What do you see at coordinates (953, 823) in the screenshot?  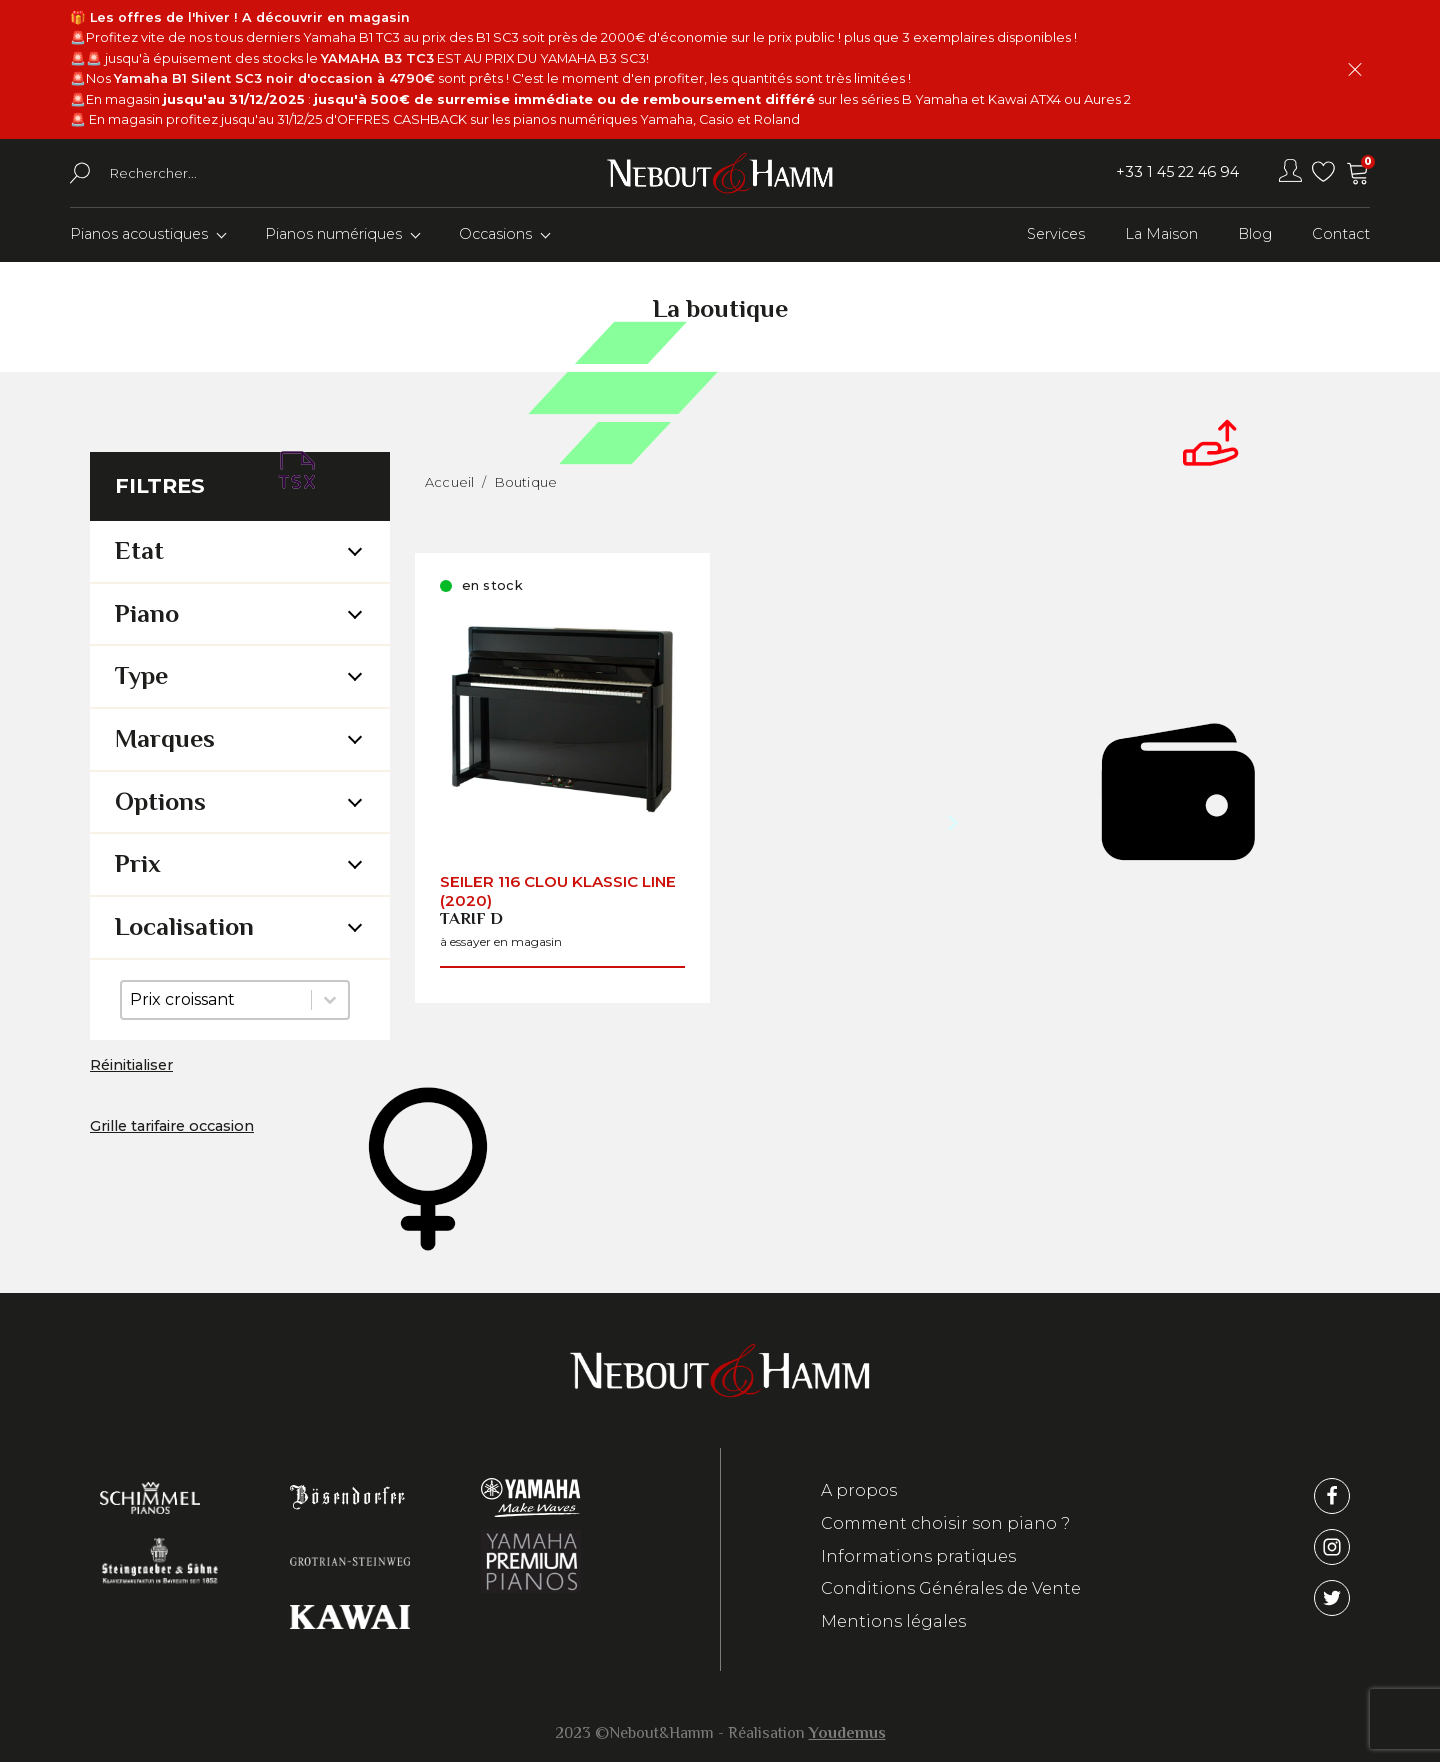 I see `navigate to the next item or screen` at bounding box center [953, 823].